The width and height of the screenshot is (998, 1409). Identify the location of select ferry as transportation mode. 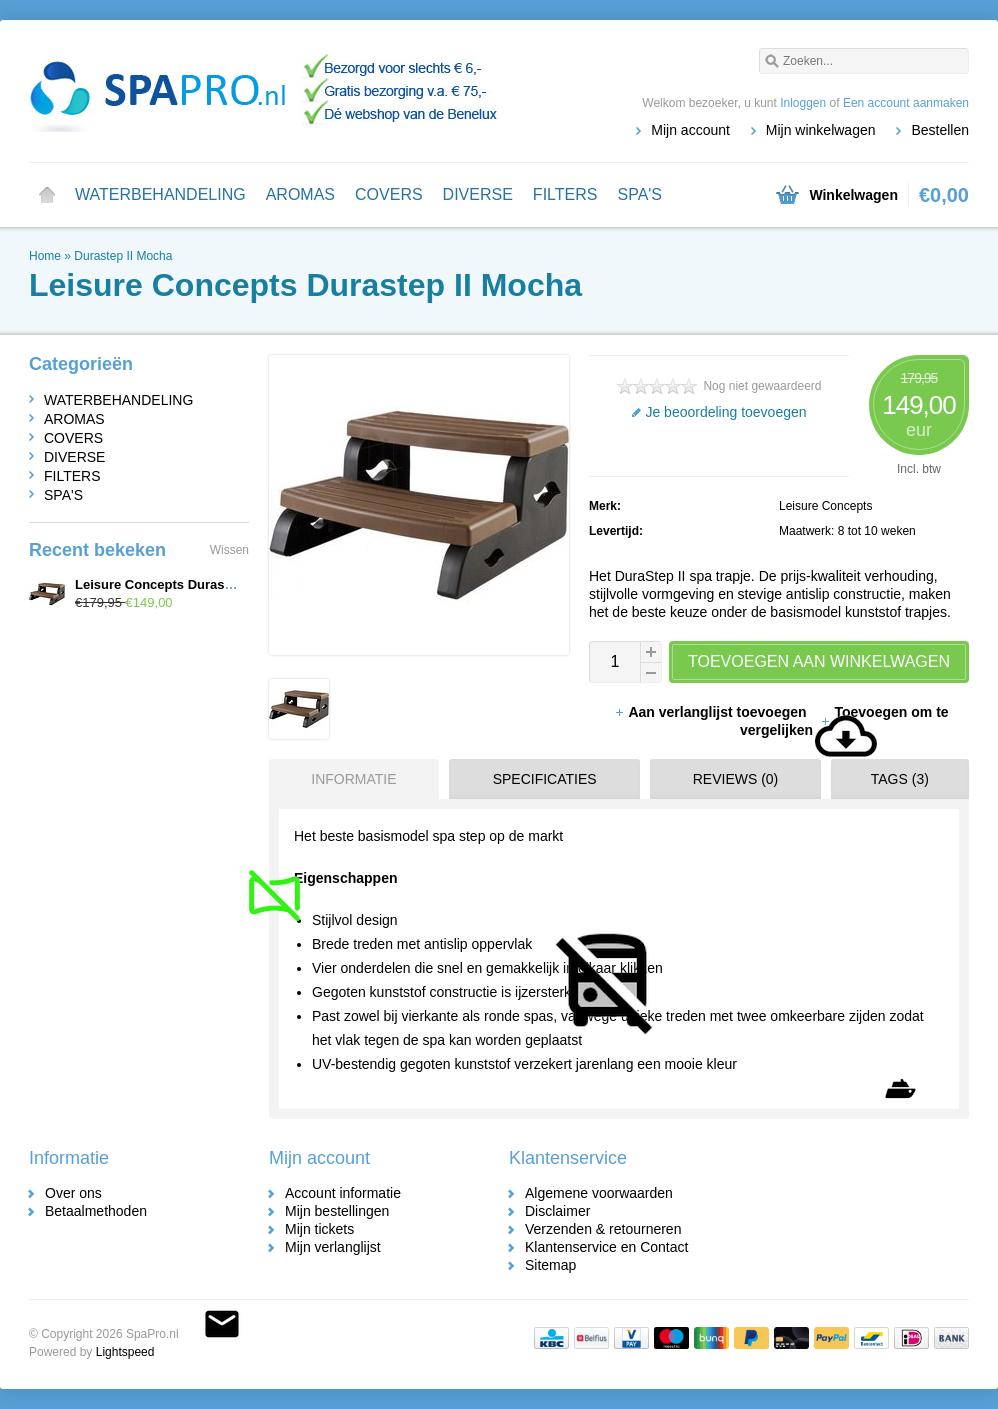
(900, 1088).